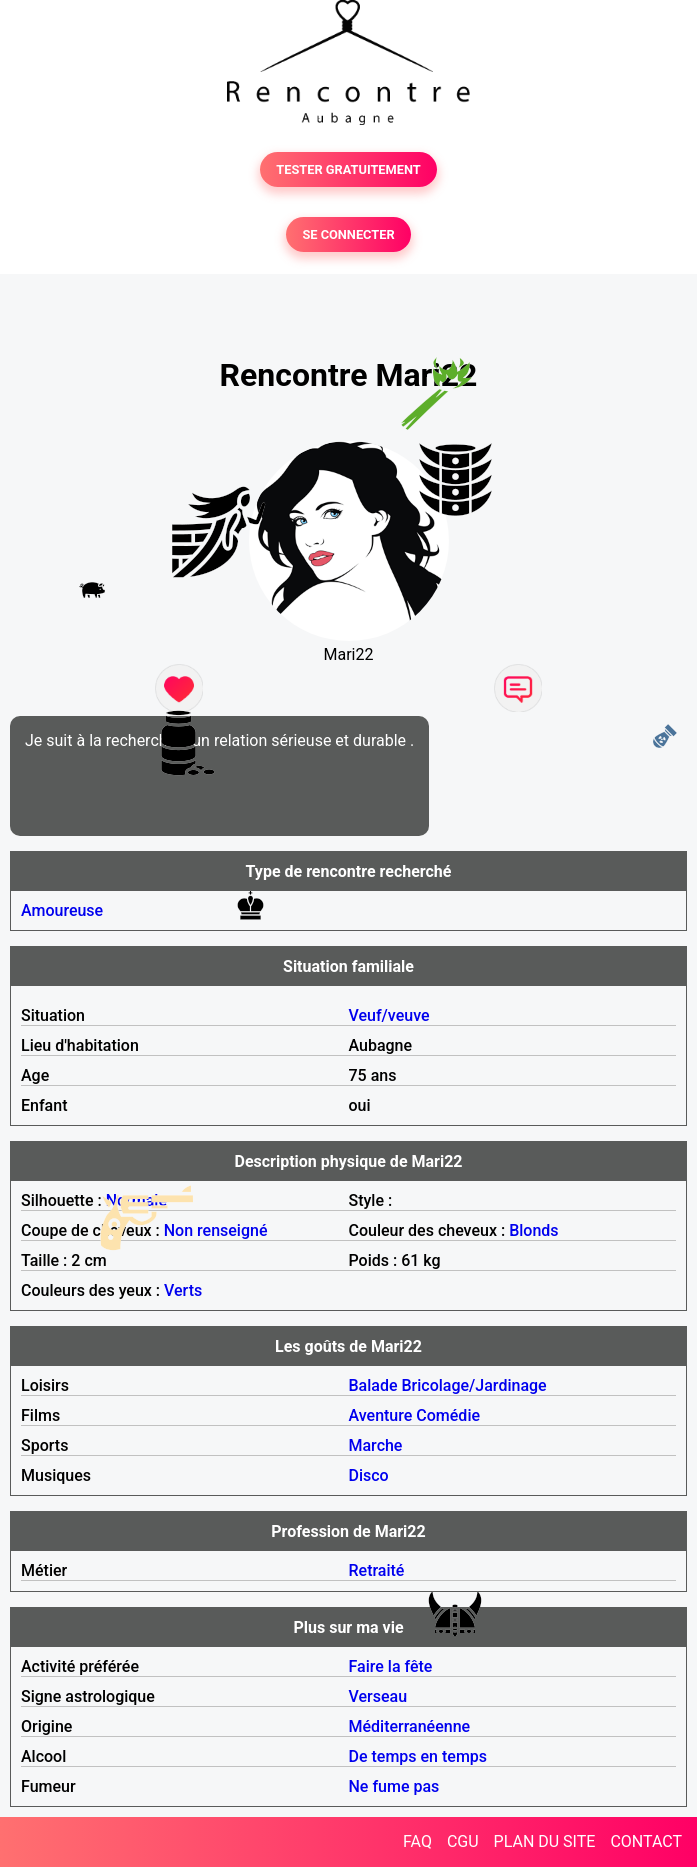  Describe the element at coordinates (147, 1211) in the screenshot. I see `access weapons inventory in a game` at that location.